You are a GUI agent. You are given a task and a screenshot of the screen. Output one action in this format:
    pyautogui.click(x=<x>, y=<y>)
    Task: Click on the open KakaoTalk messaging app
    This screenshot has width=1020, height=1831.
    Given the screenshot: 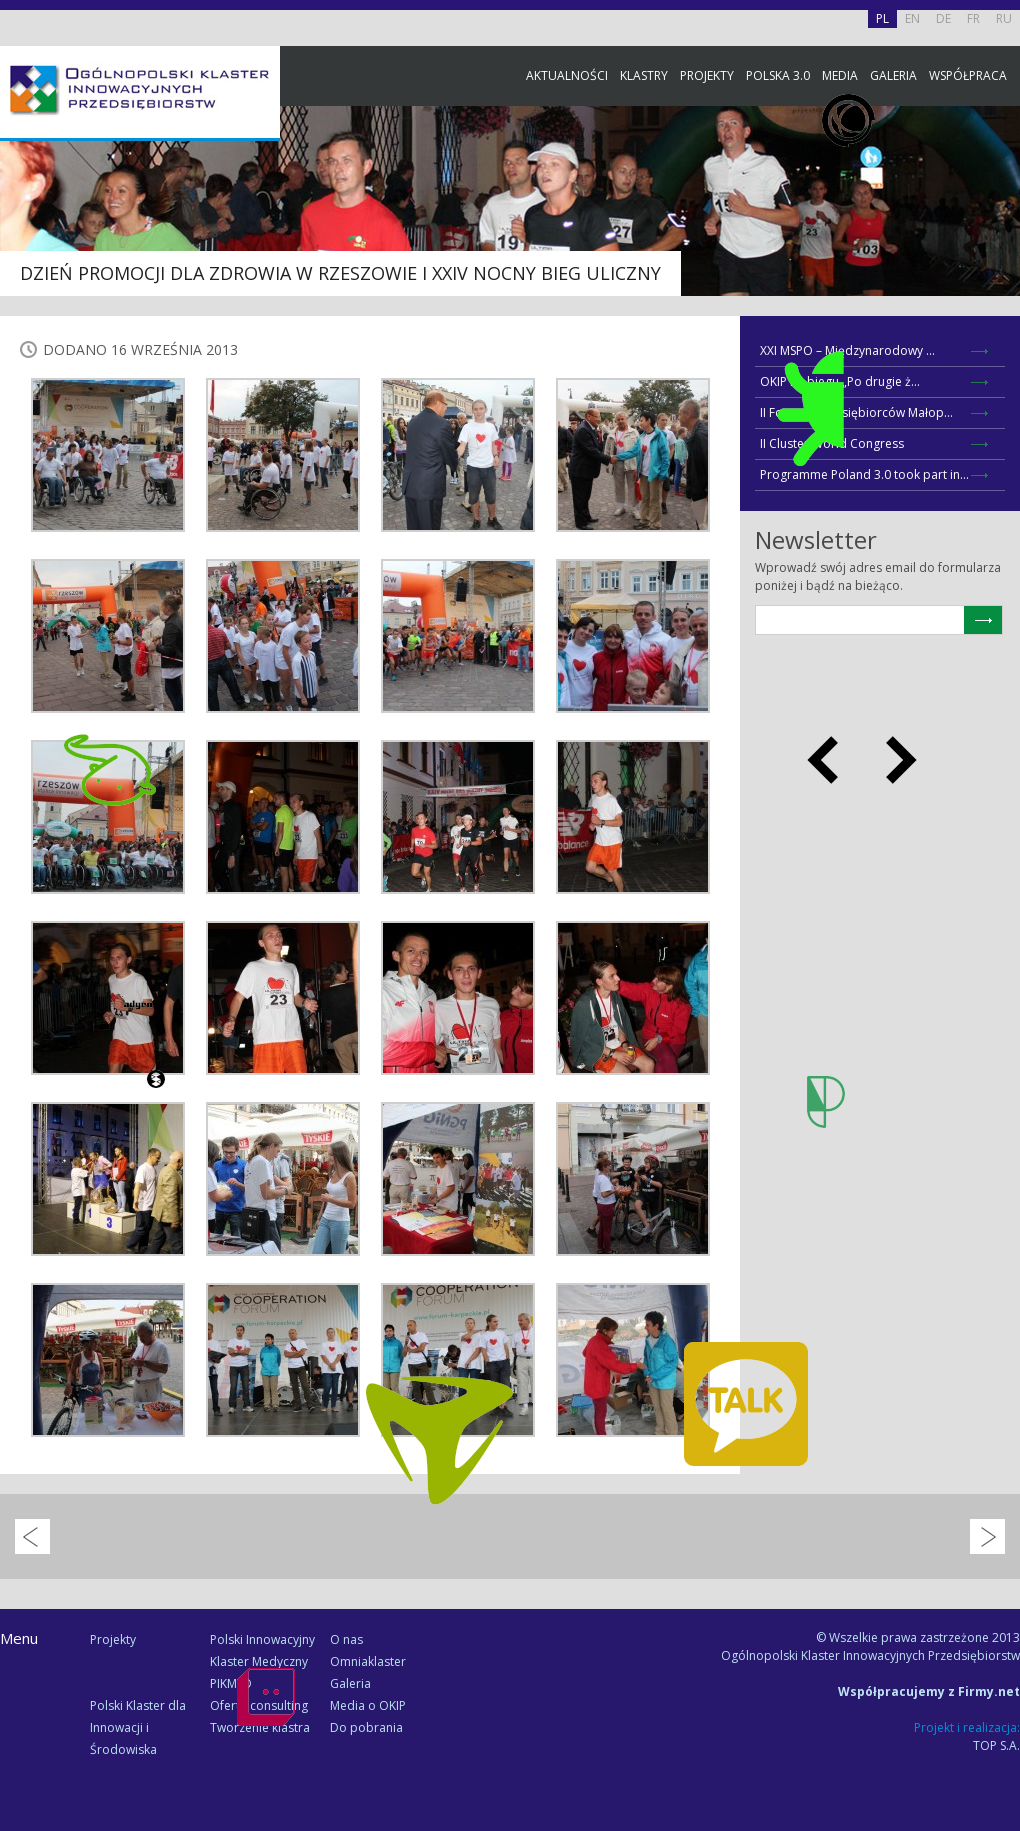 What is the action you would take?
    pyautogui.click(x=746, y=1404)
    